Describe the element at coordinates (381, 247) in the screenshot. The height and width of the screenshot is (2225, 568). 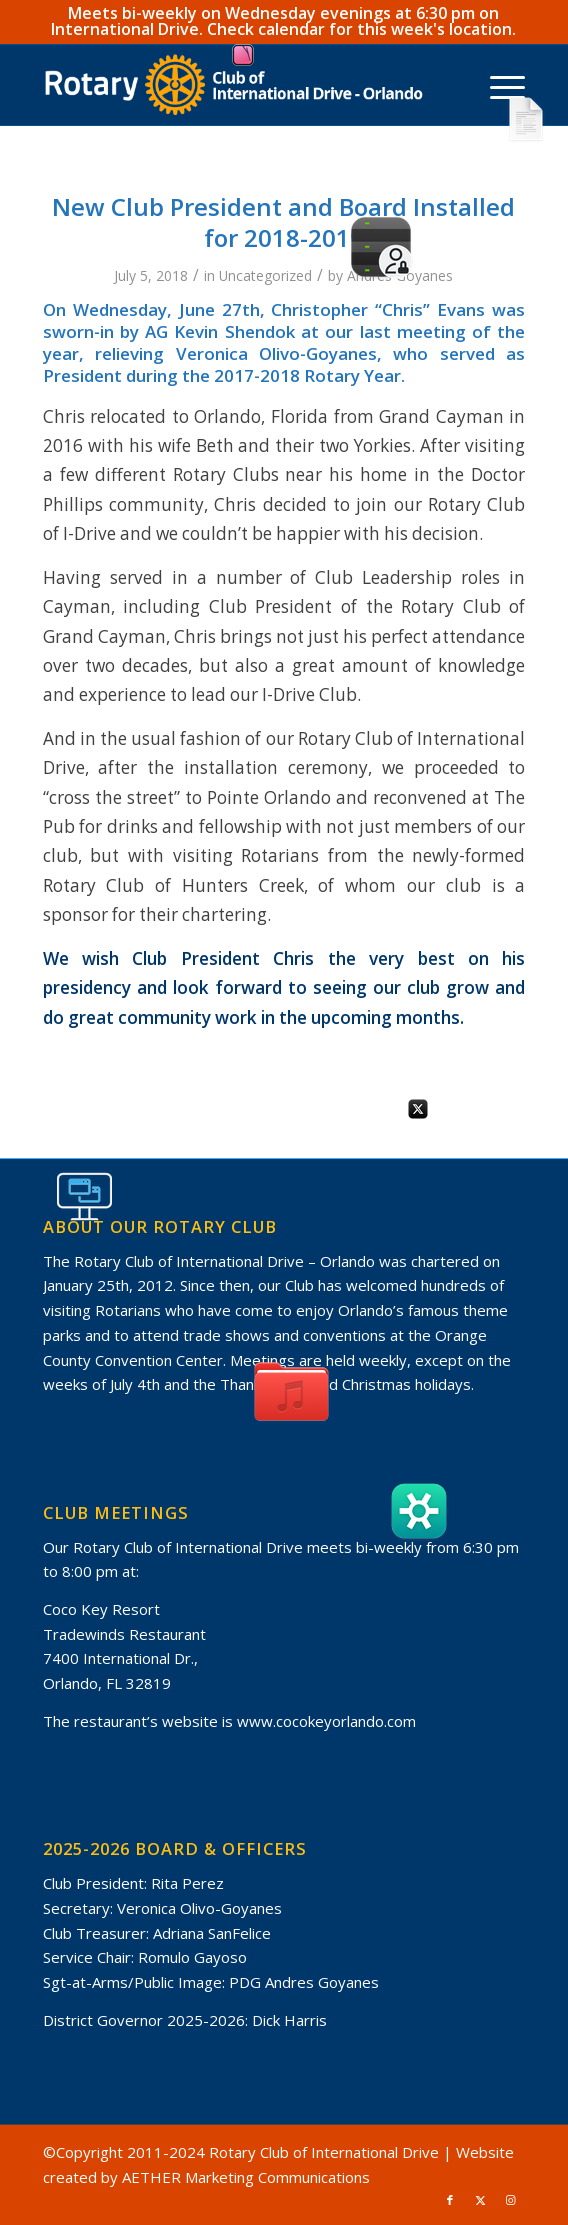
I see `configure NIS network server preferences` at that location.